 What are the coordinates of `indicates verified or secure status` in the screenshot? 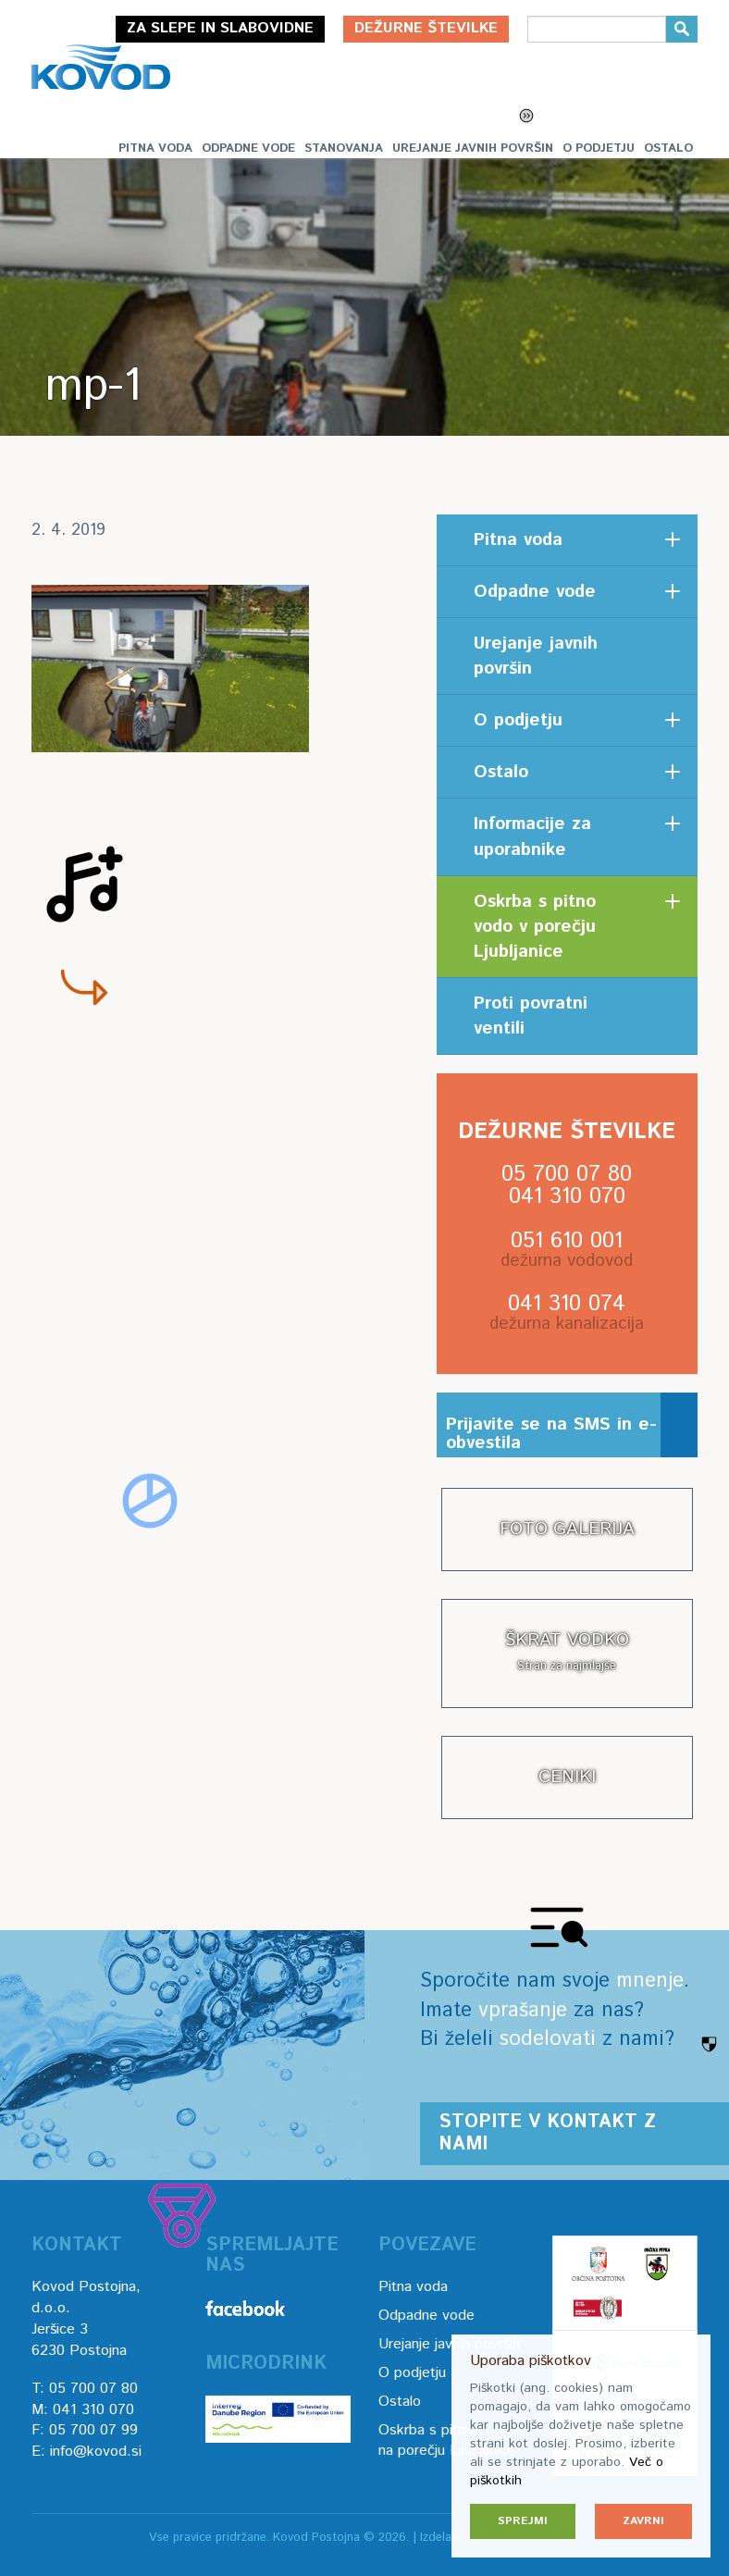 It's located at (709, 2043).